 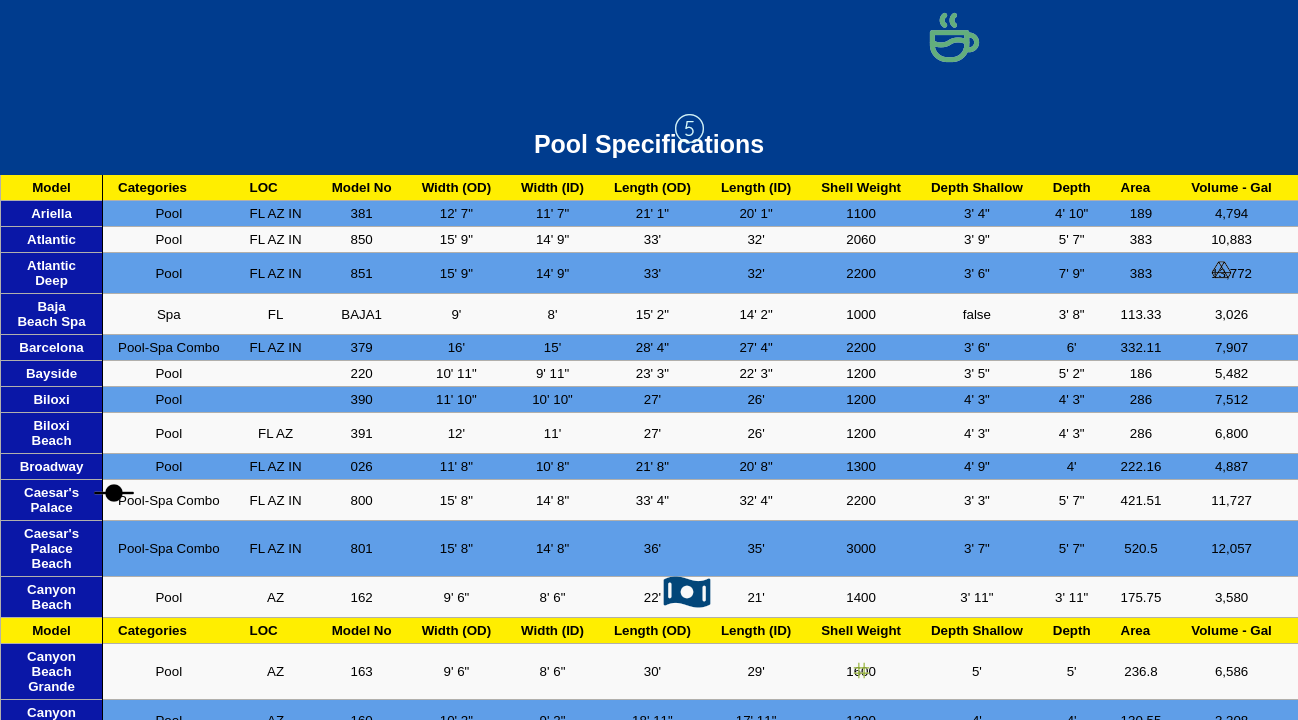 What do you see at coordinates (861, 670) in the screenshot?
I see `add or view hashtags` at bounding box center [861, 670].